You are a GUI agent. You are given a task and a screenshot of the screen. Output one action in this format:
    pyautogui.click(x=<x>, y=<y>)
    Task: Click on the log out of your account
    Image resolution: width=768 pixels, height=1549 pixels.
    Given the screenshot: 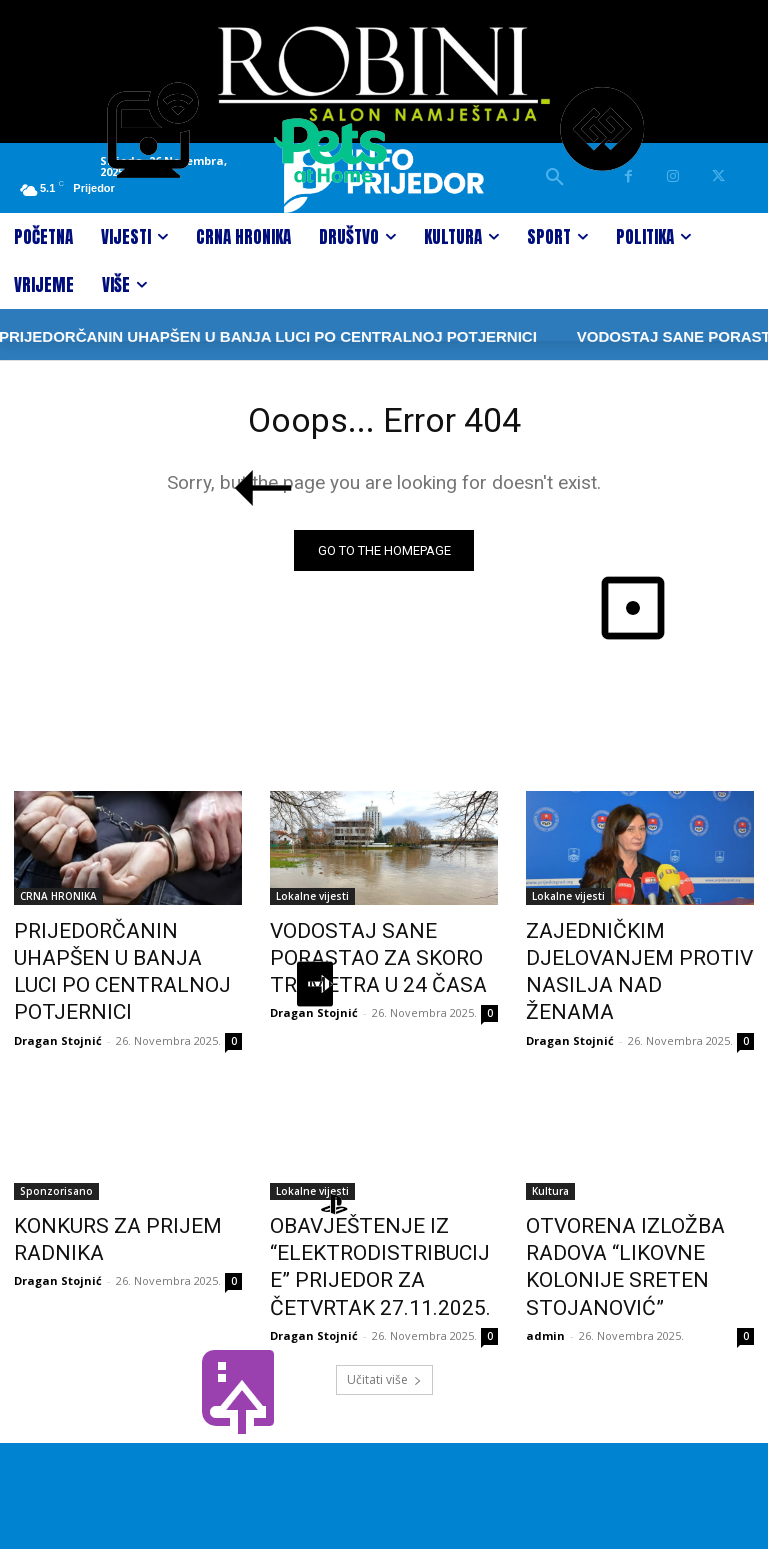 What is the action you would take?
    pyautogui.click(x=315, y=984)
    